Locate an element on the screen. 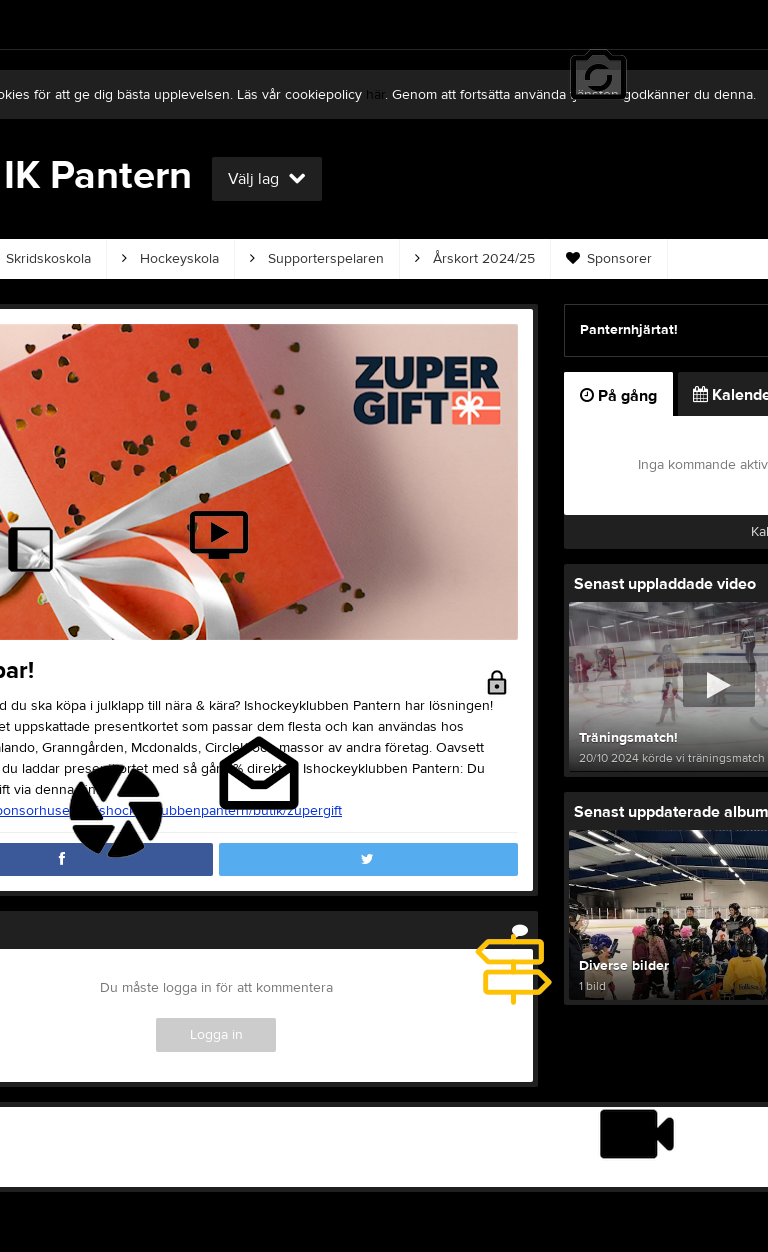 The height and width of the screenshot is (1252, 768). view opened mail or messages is located at coordinates (259, 776).